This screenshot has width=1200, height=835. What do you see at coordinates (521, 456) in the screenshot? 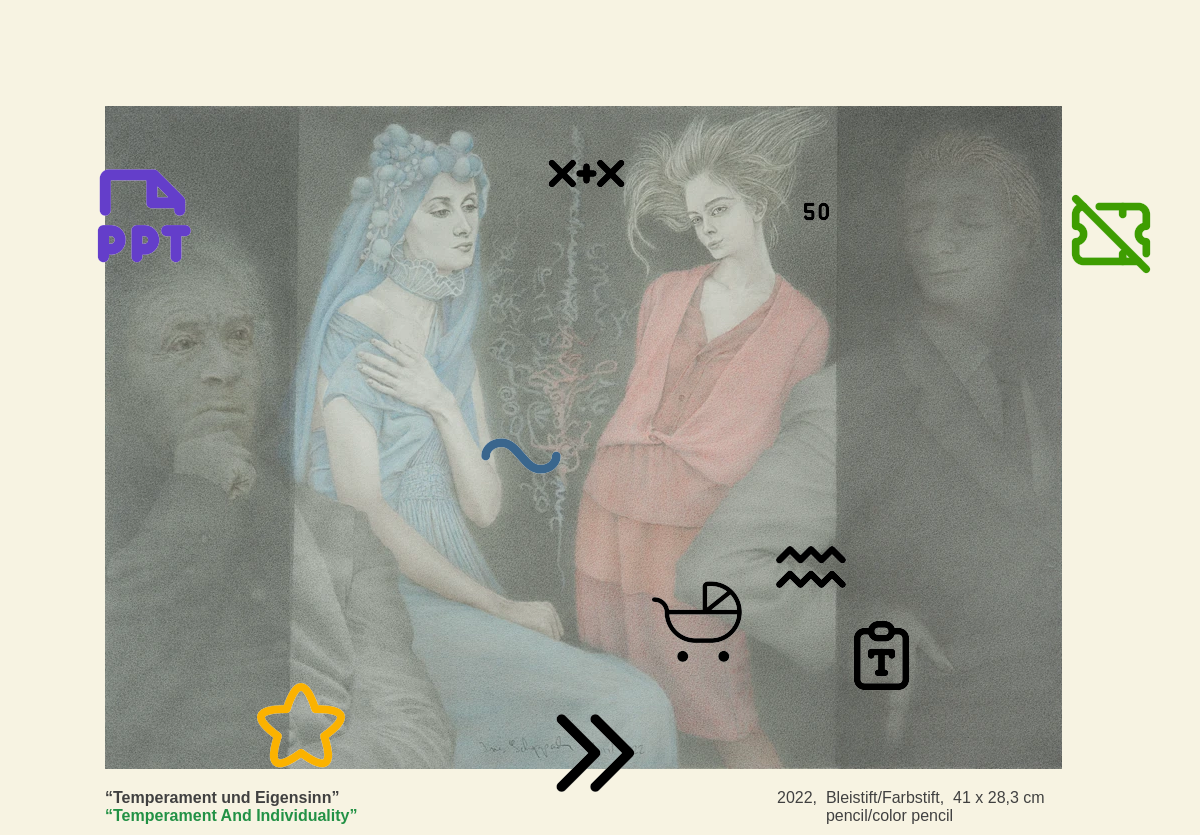
I see `indicates approximate or similar value` at bounding box center [521, 456].